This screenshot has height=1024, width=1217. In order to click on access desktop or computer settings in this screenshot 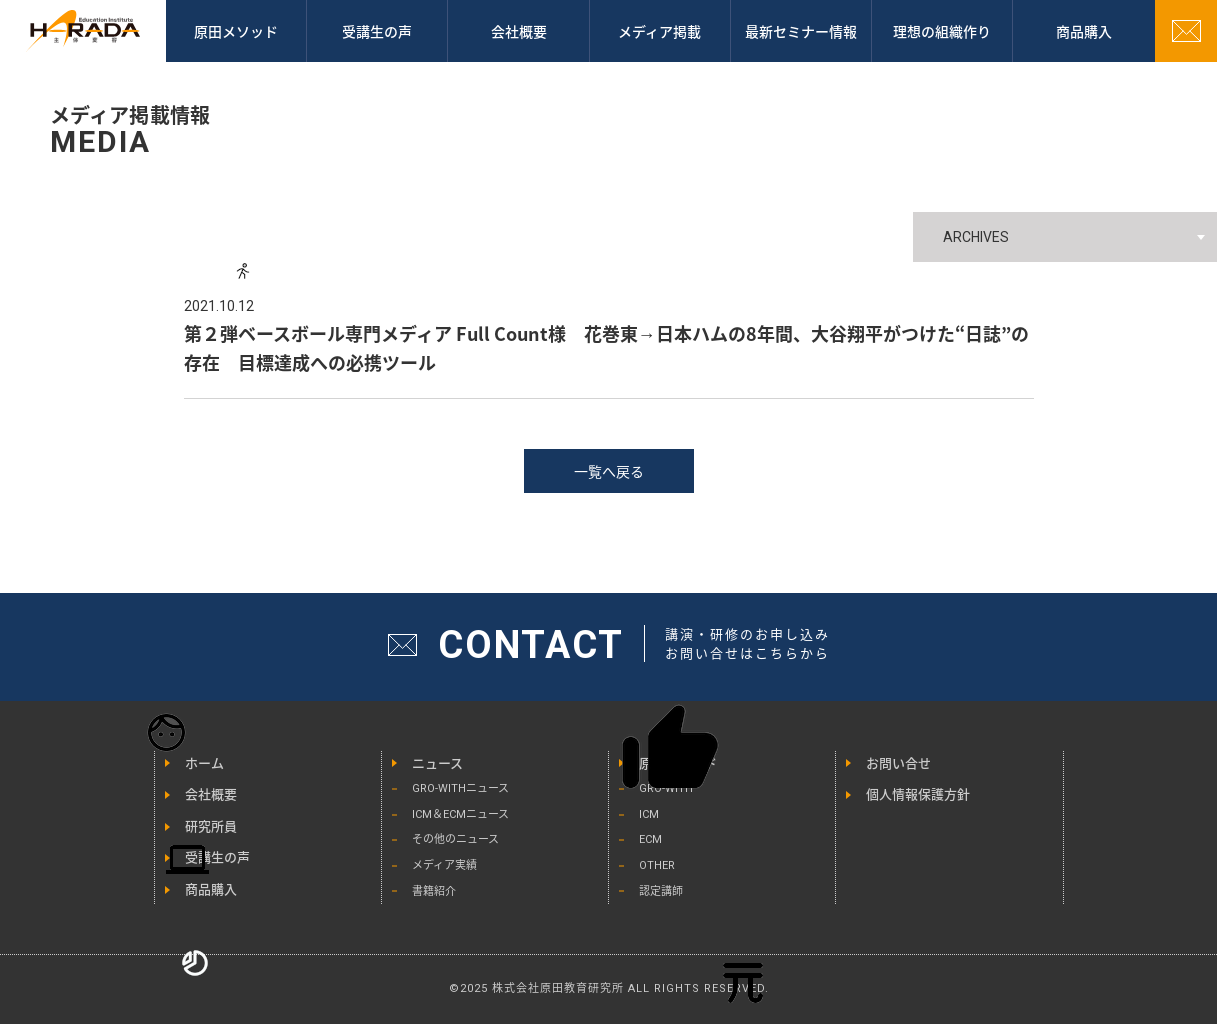, I will do `click(187, 859)`.